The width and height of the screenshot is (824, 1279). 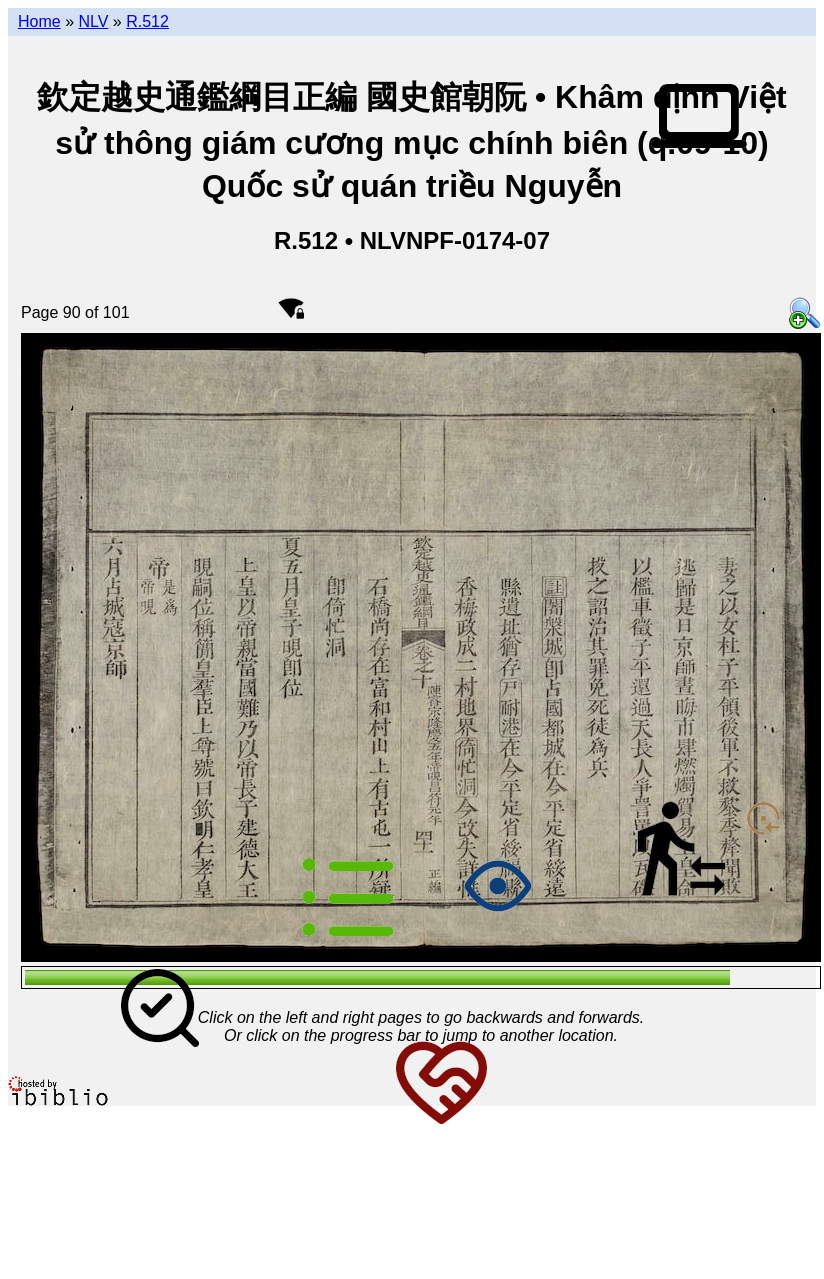 I want to click on transfer between transit lines at this station, so click(x=681, y=847).